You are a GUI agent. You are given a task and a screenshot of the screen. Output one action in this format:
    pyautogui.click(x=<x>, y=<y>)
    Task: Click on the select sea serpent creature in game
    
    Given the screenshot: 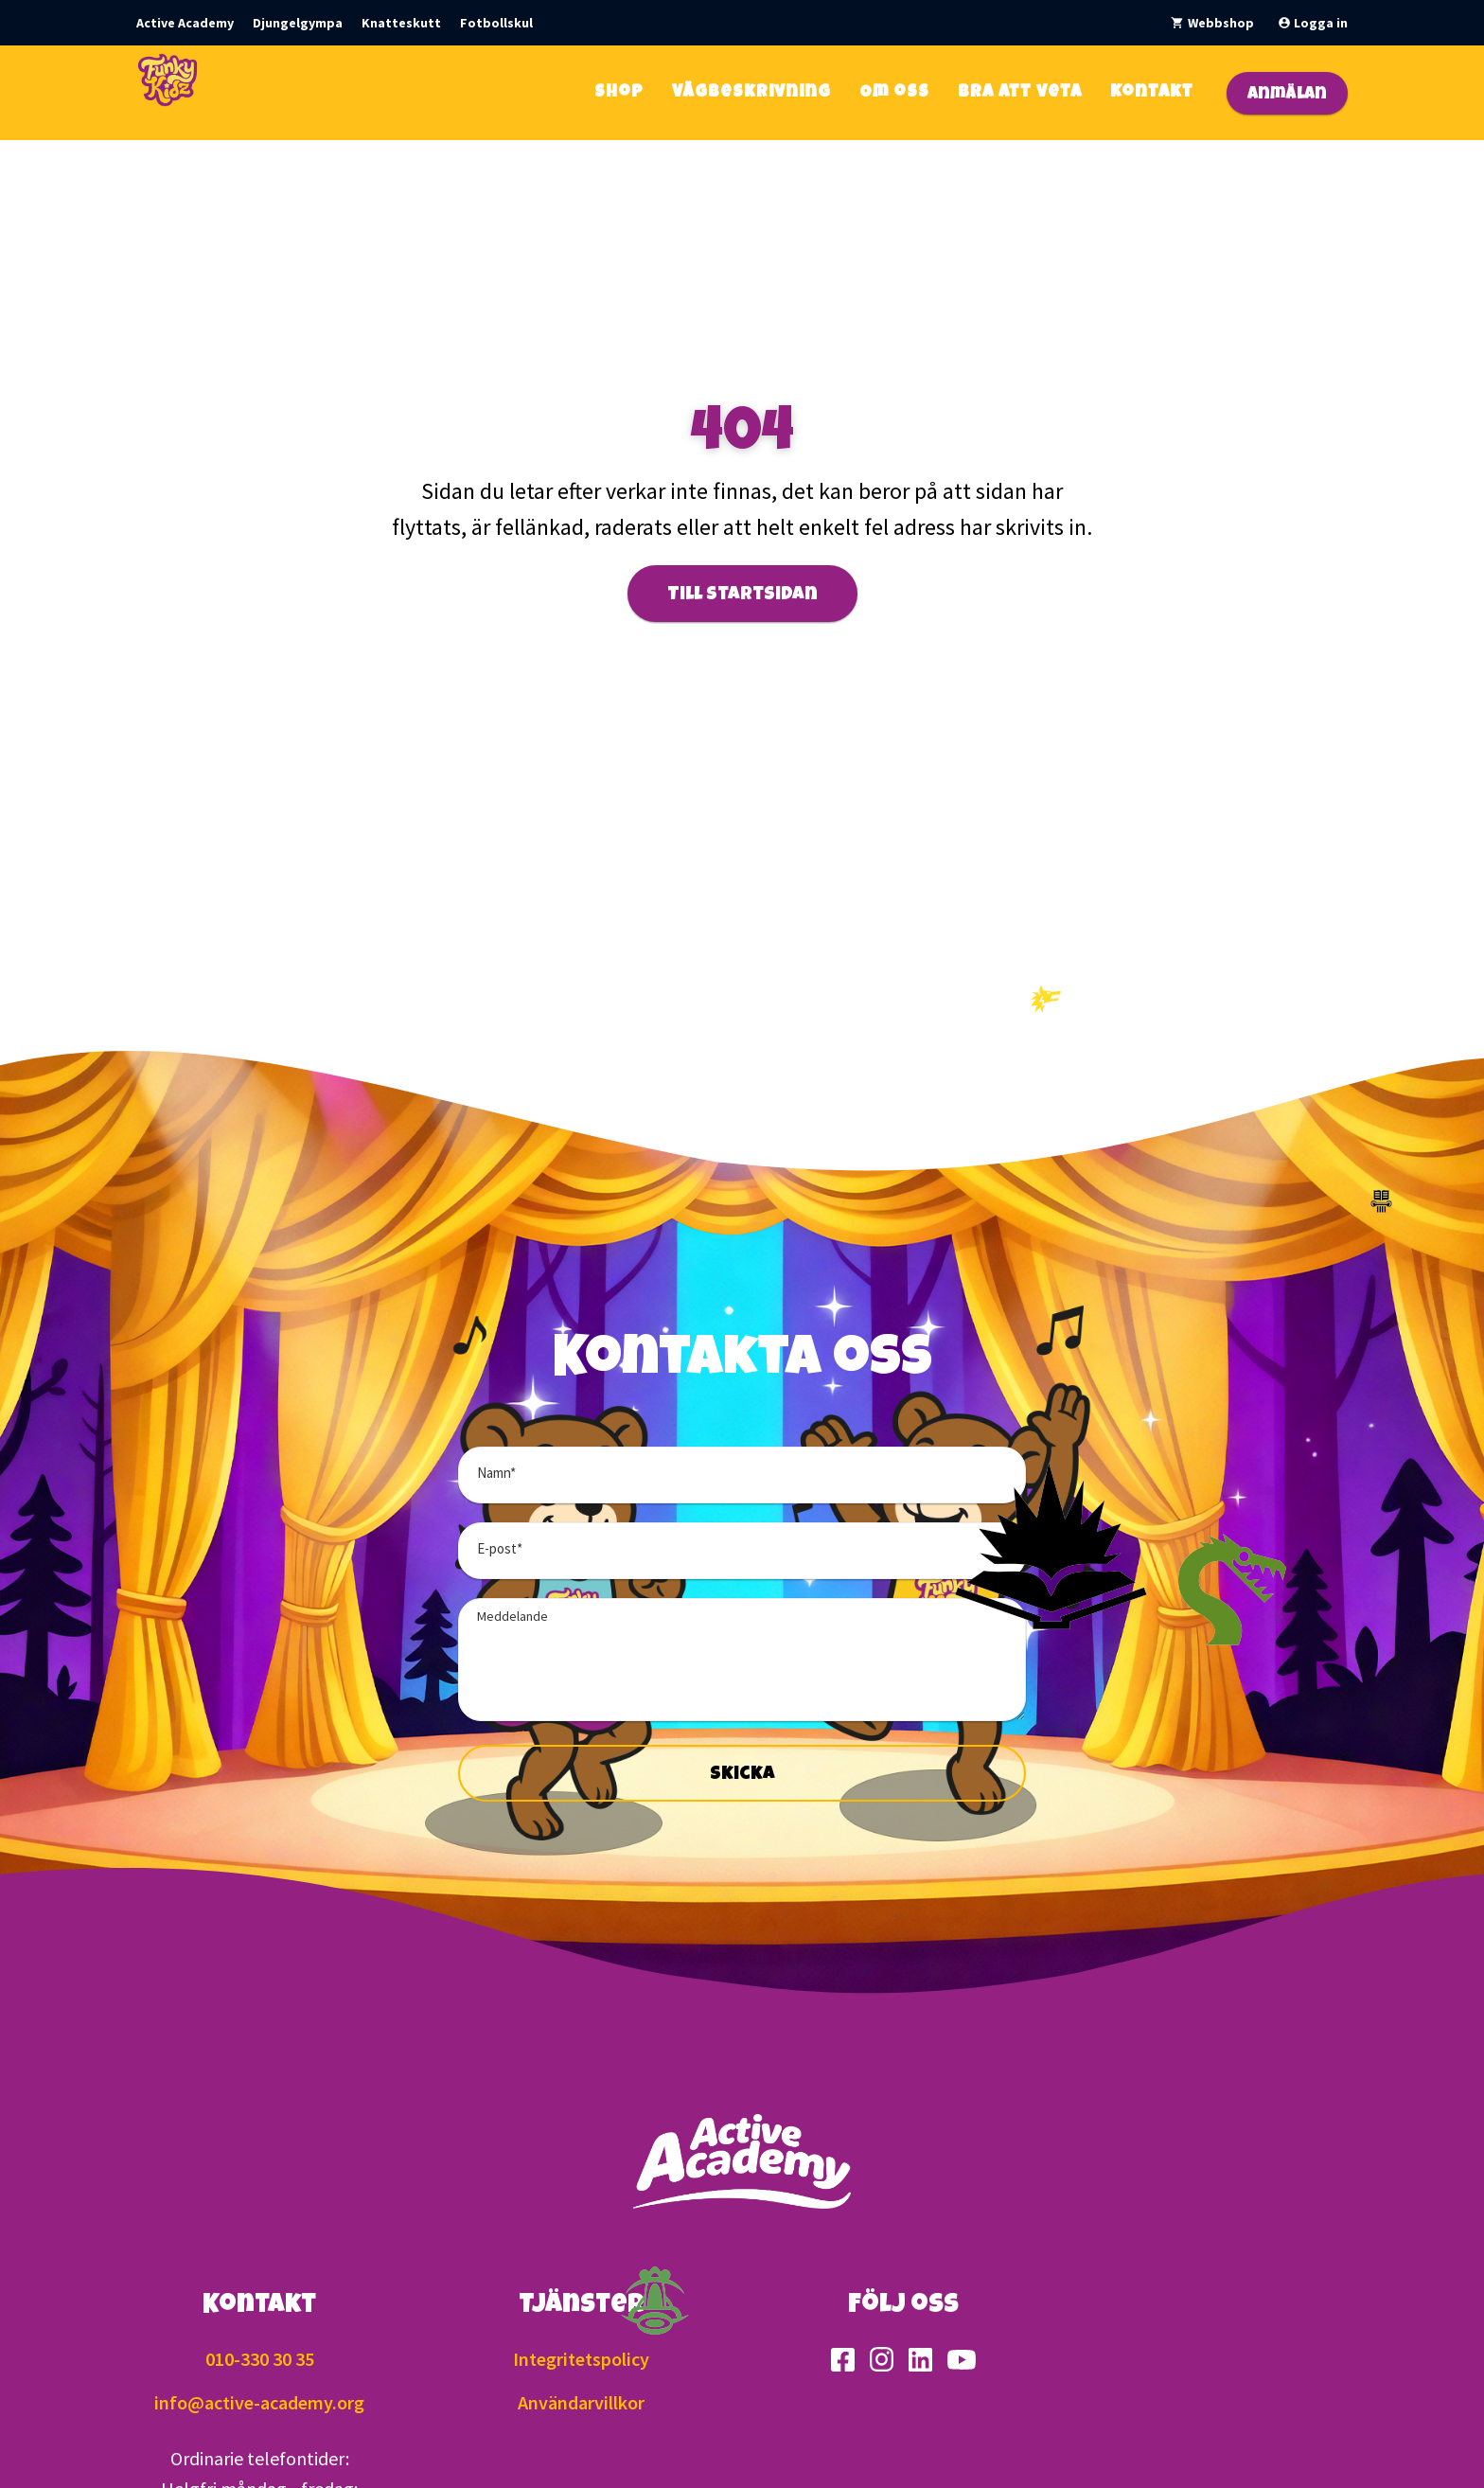 What is the action you would take?
    pyautogui.click(x=1231, y=1590)
    